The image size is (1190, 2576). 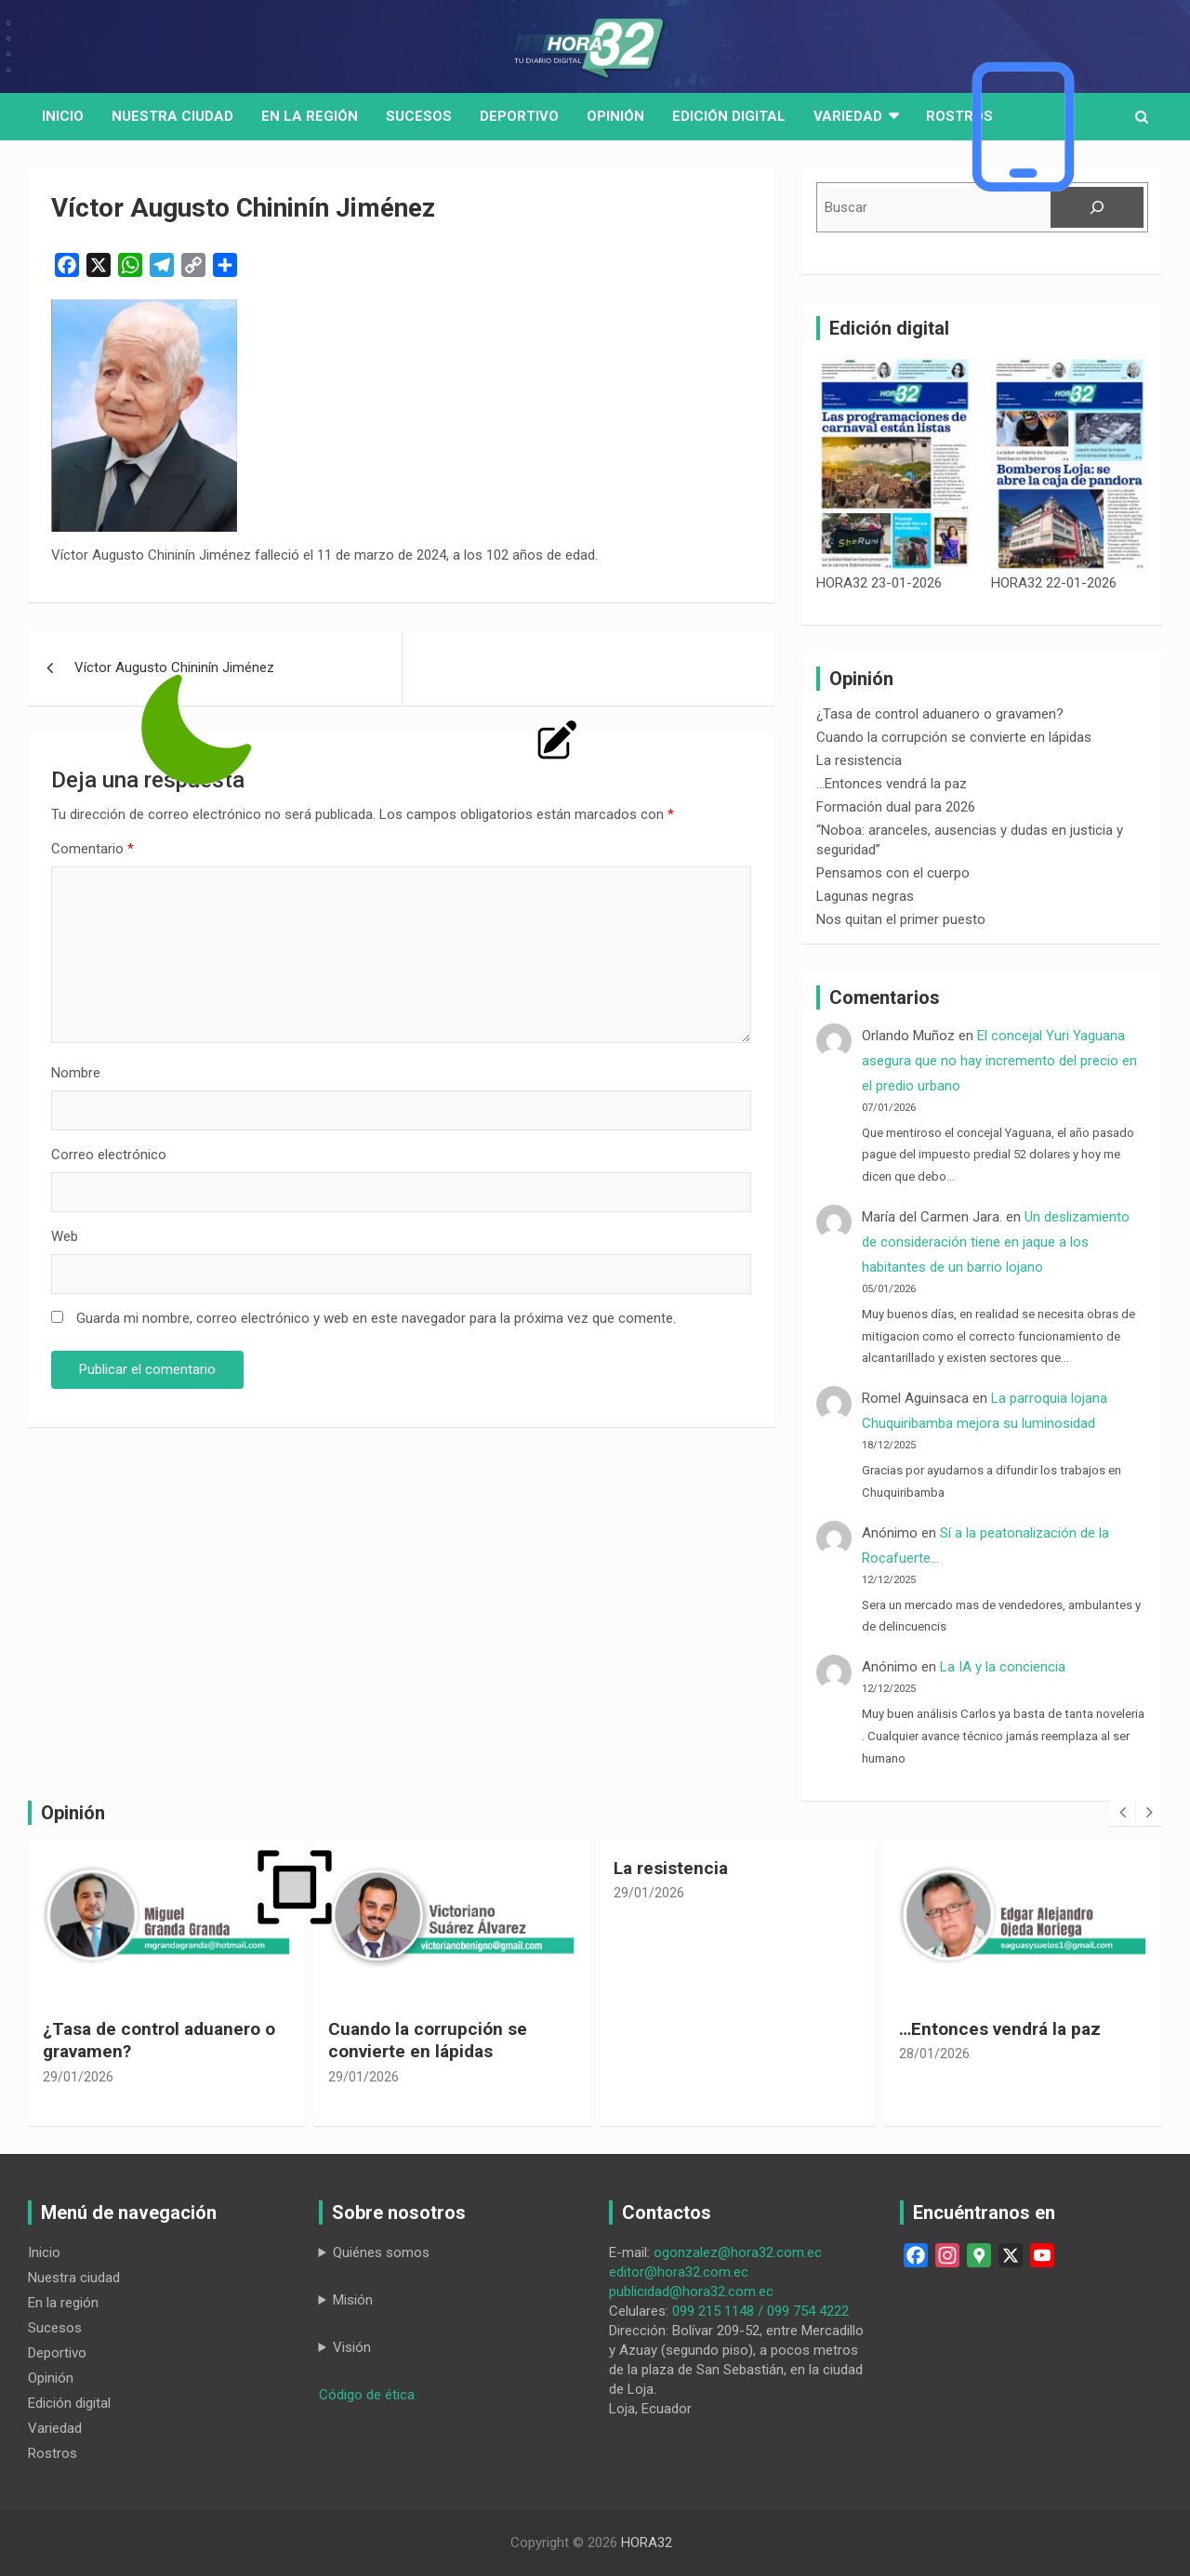 What do you see at coordinates (1023, 126) in the screenshot?
I see `view on tablet device` at bounding box center [1023, 126].